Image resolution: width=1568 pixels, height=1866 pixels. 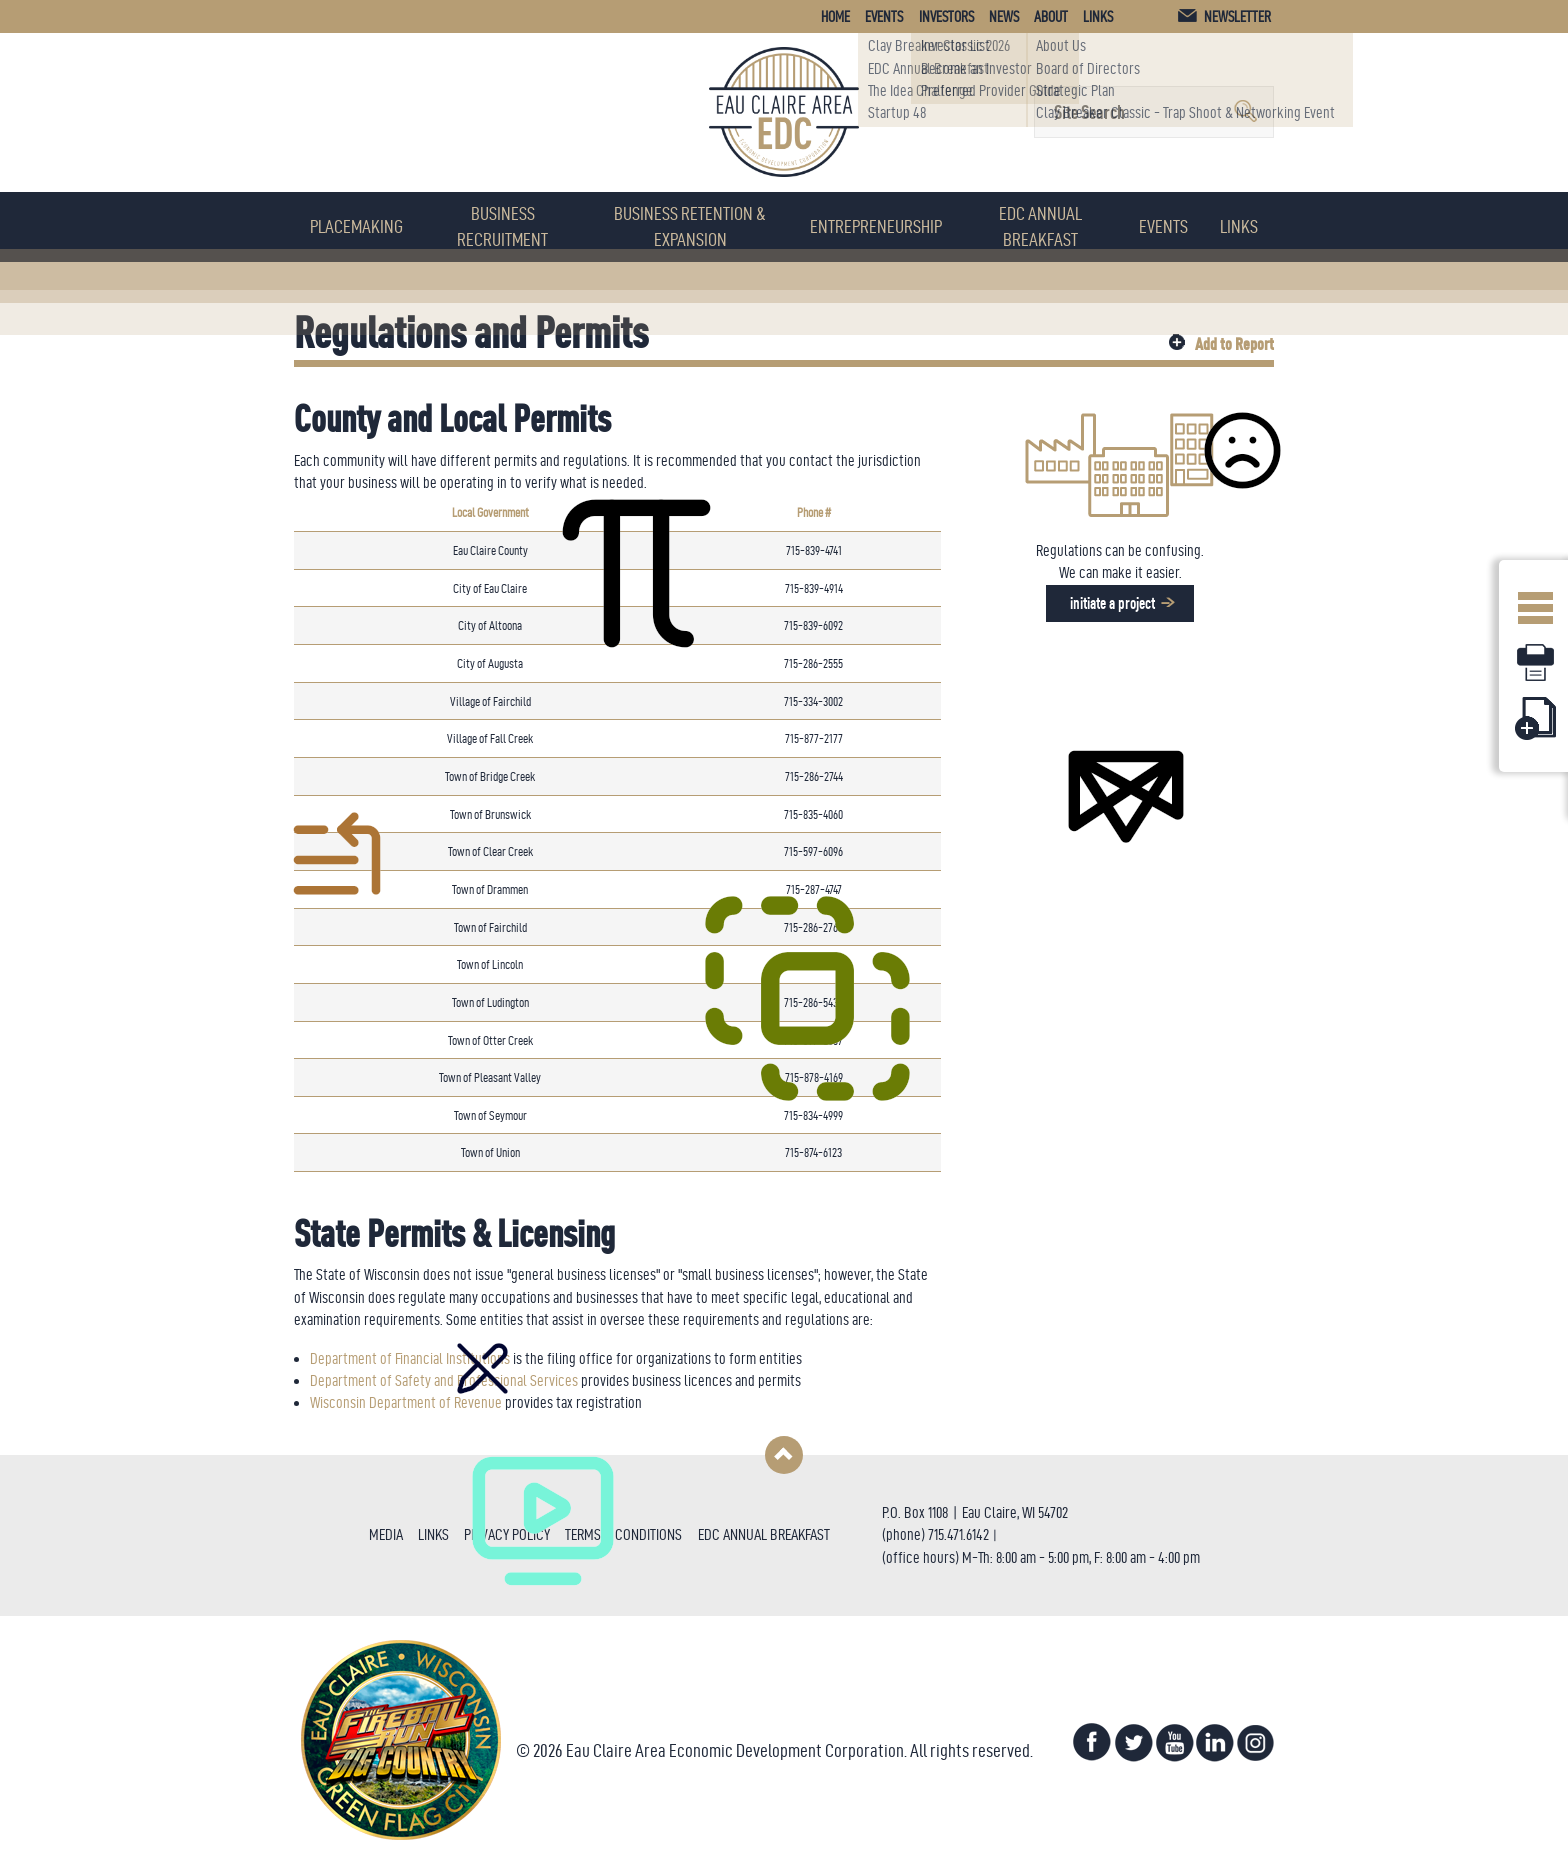 What do you see at coordinates (1242, 450) in the screenshot?
I see `submit negative feedback or rating` at bounding box center [1242, 450].